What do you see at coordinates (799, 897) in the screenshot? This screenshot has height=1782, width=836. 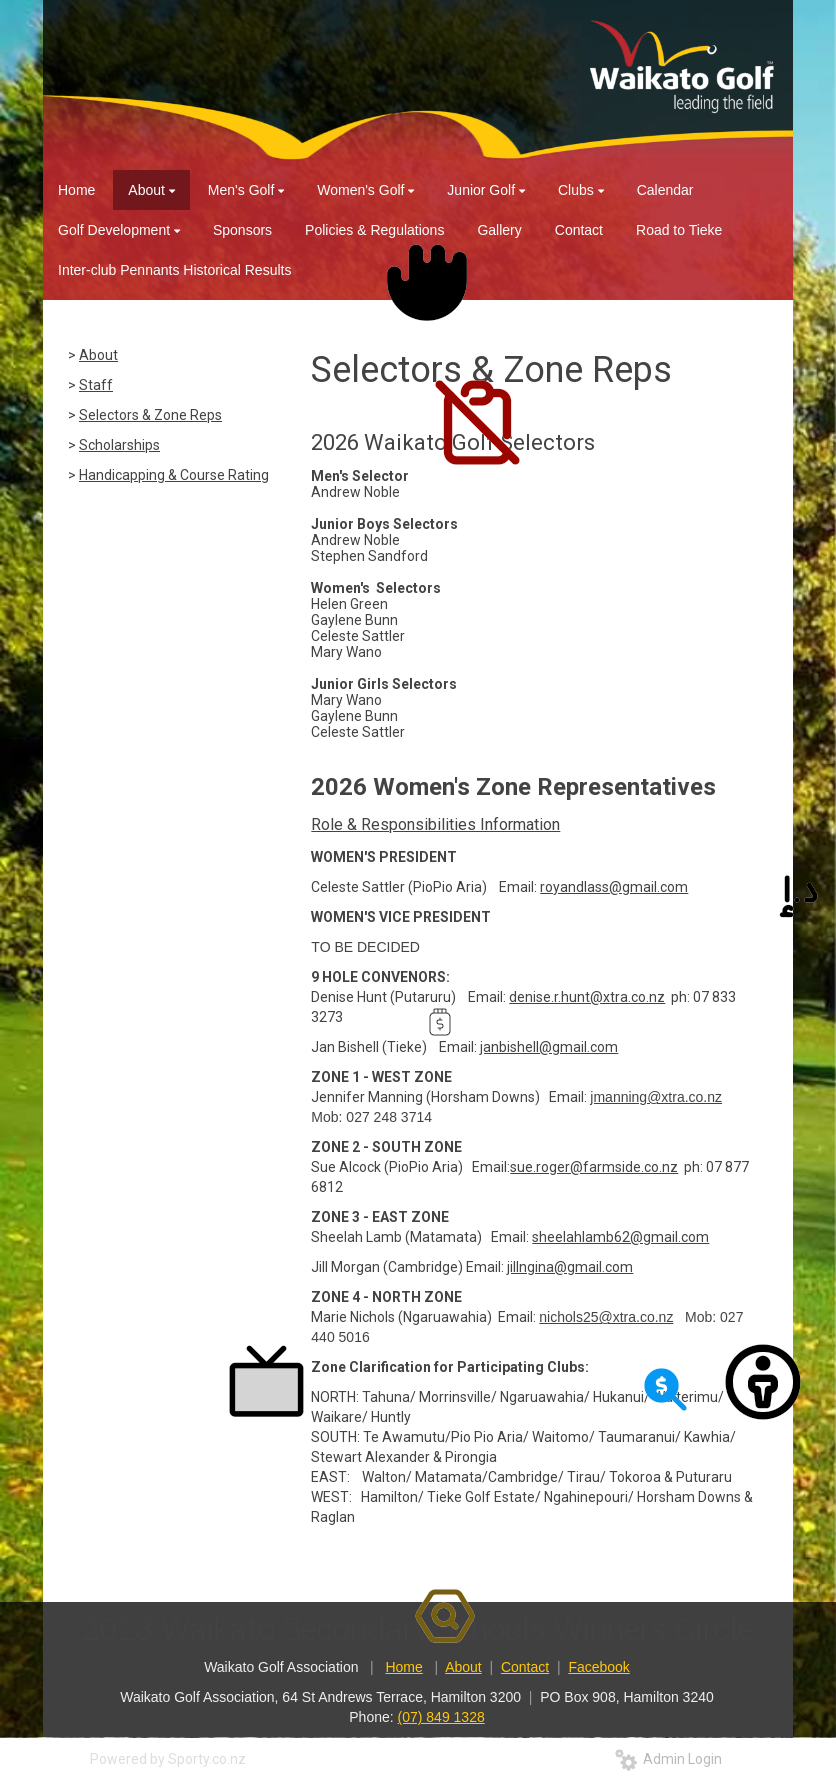 I see `indicates price or amount in UAE dirhams` at bounding box center [799, 897].